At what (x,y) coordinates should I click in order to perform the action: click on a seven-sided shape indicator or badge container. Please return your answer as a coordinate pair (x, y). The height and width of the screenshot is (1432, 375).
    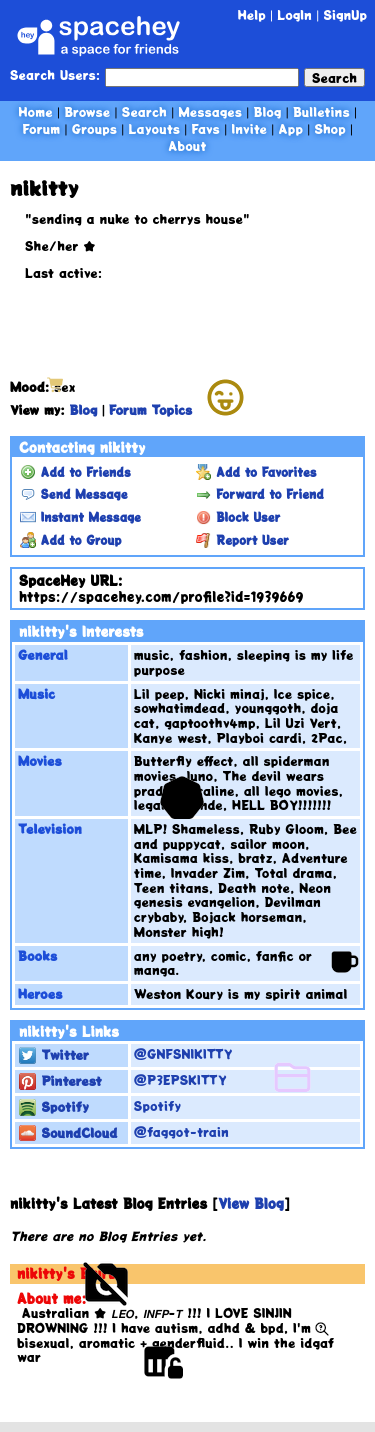
    Looking at the image, I should click on (182, 799).